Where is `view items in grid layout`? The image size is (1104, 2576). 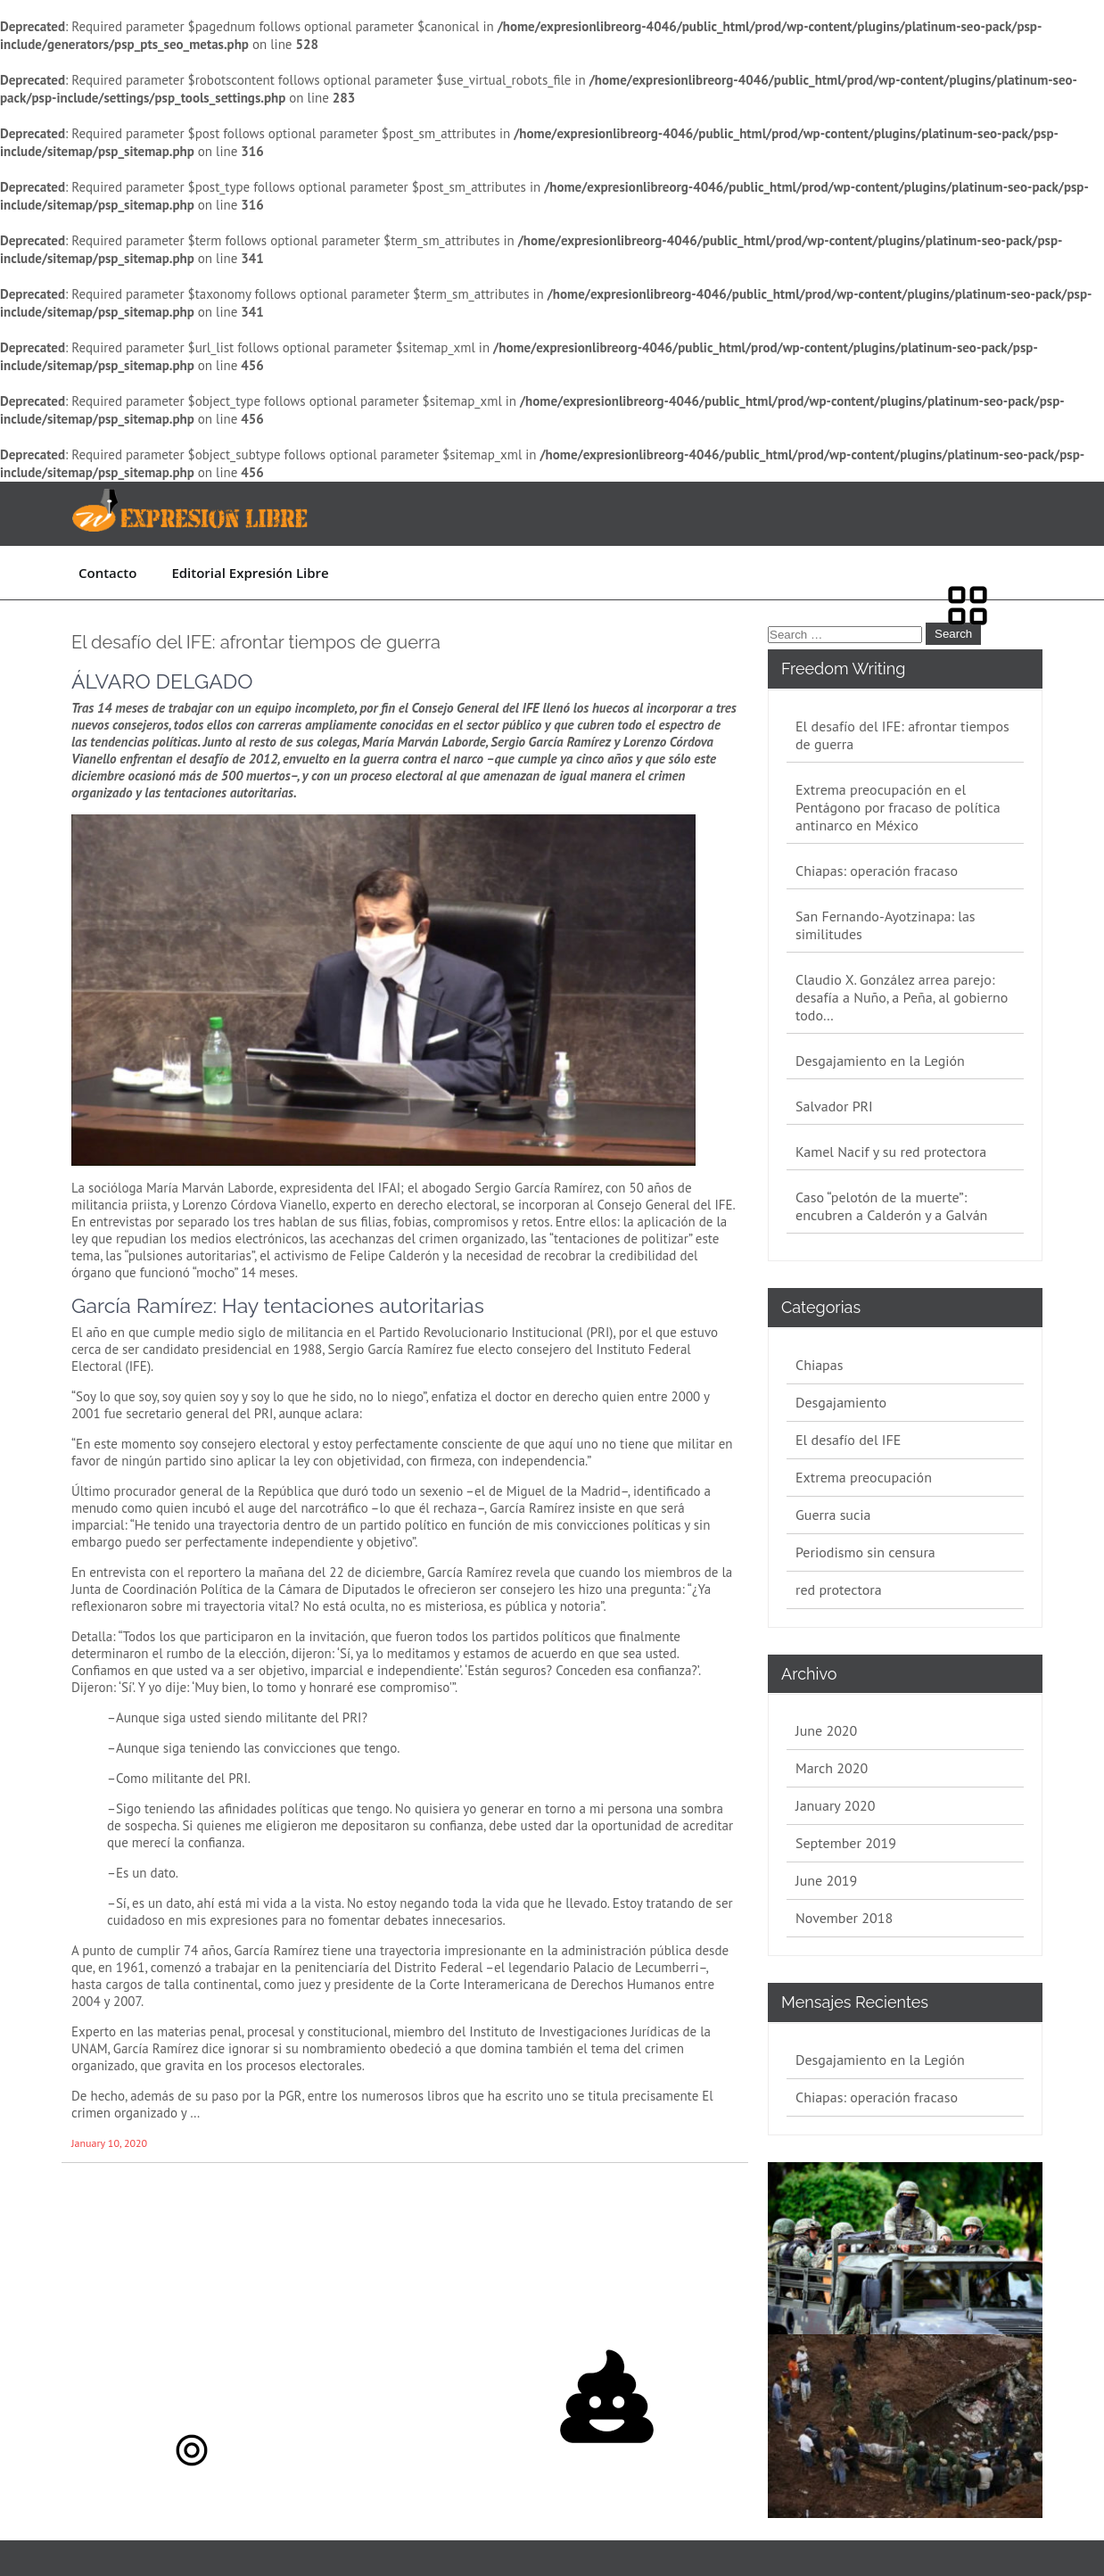 view items in grid layout is located at coordinates (968, 606).